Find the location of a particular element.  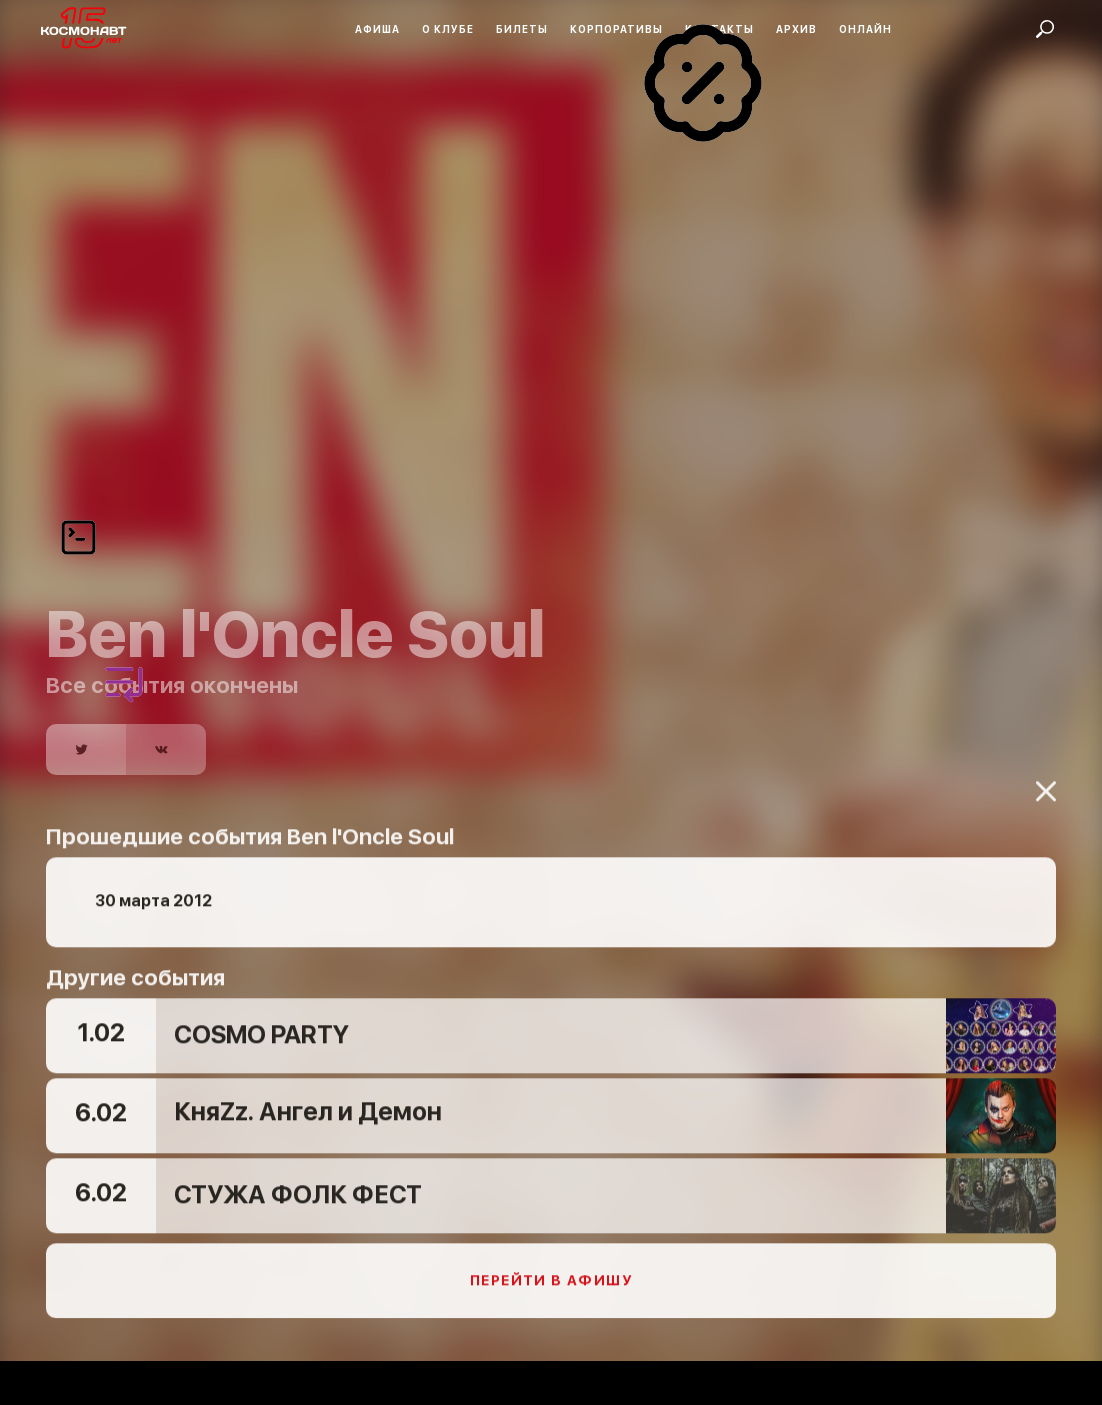

view available discounts or promotions is located at coordinates (703, 83).